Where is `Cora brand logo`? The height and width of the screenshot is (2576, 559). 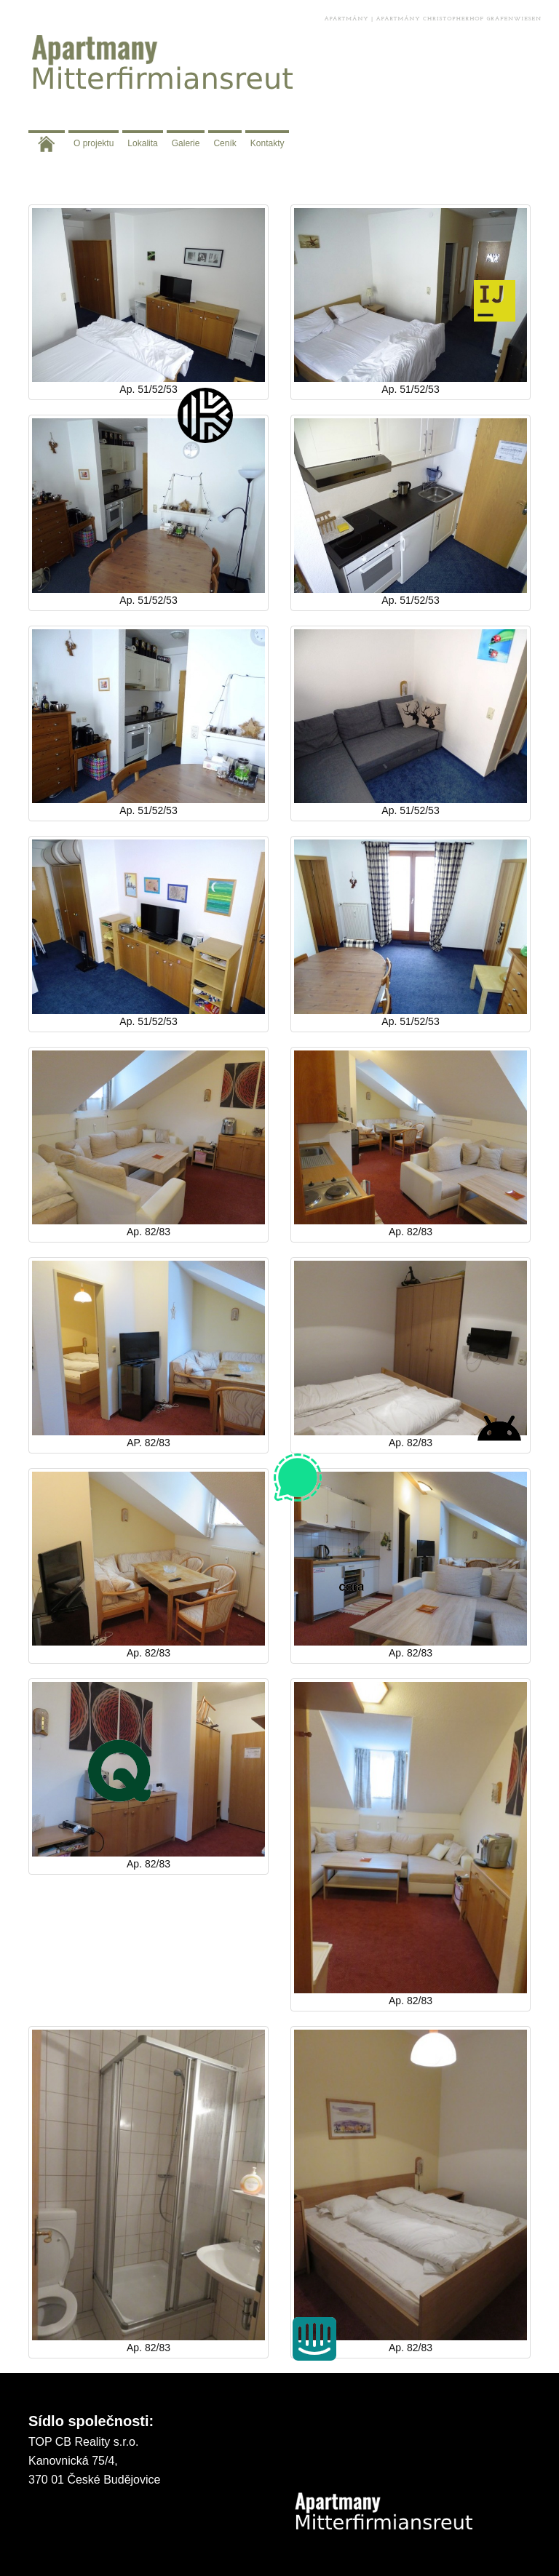 Cora brand logo is located at coordinates (352, 1587).